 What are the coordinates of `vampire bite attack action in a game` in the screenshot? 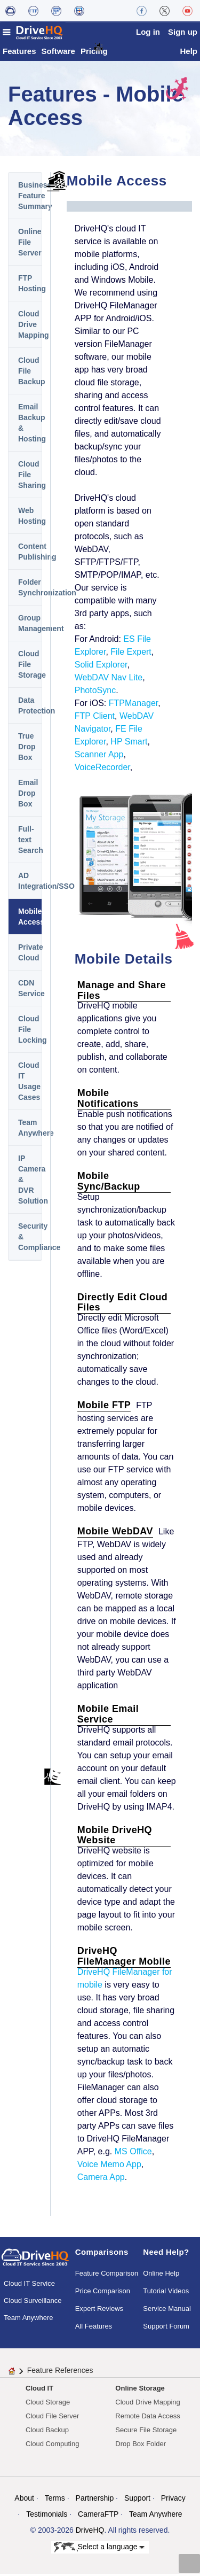 It's located at (52, 1776).